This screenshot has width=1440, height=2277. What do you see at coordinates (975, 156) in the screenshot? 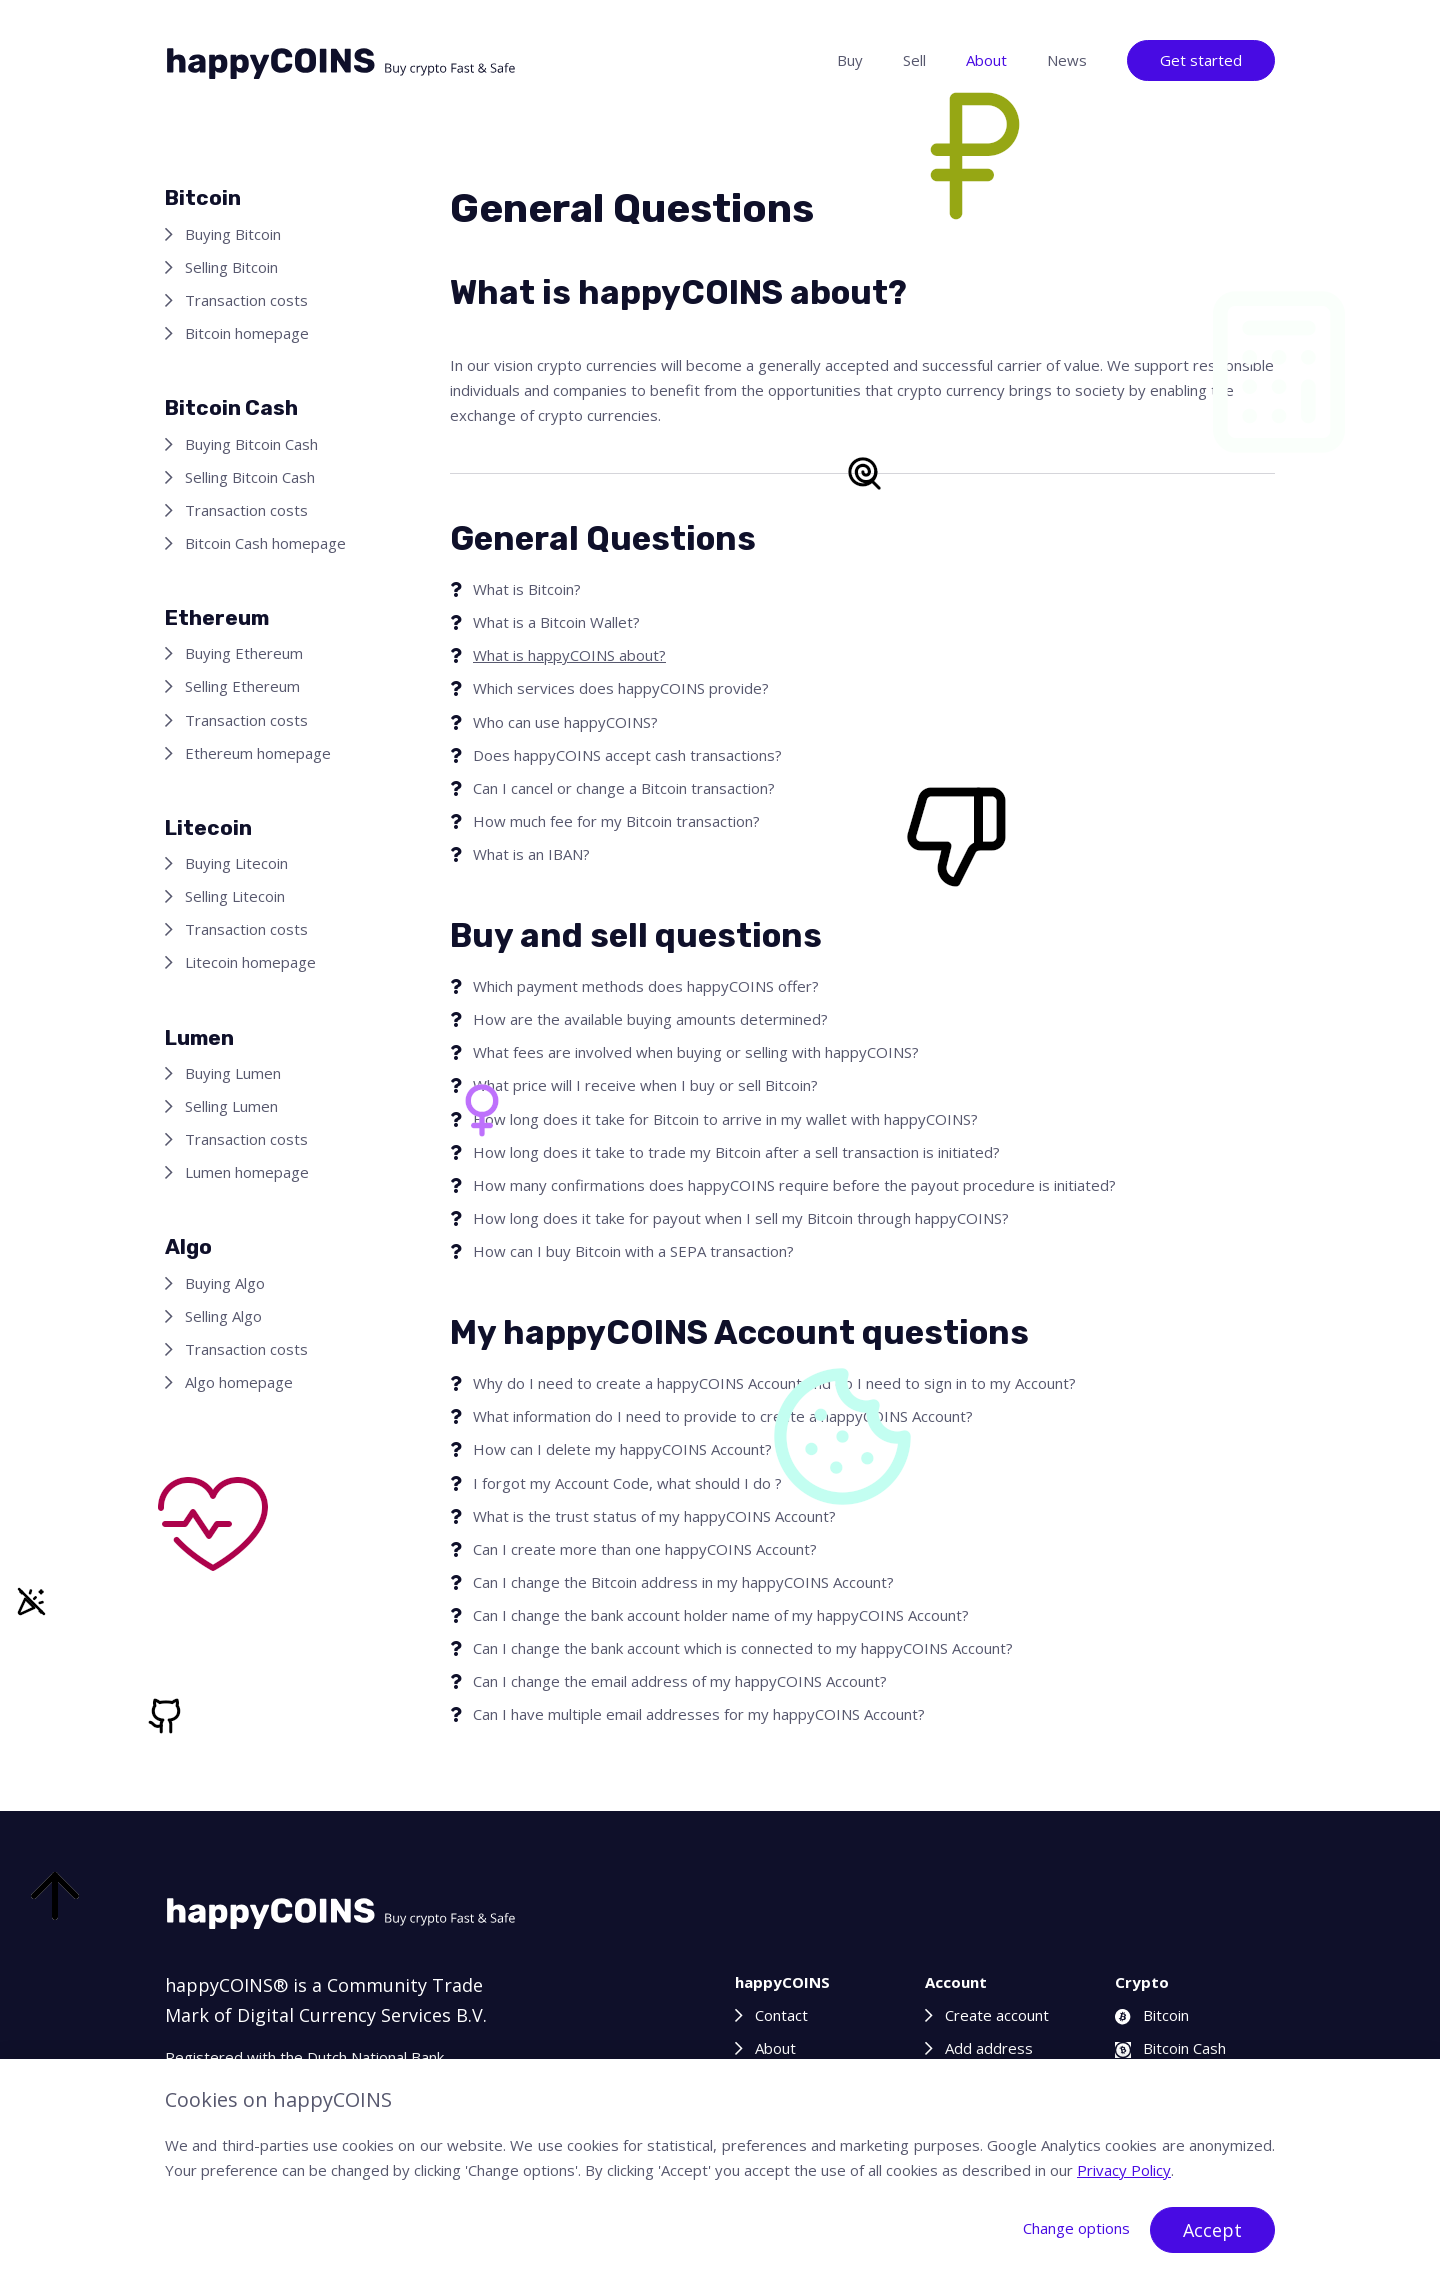
I see `indicates price or amount in russian rubles` at bounding box center [975, 156].